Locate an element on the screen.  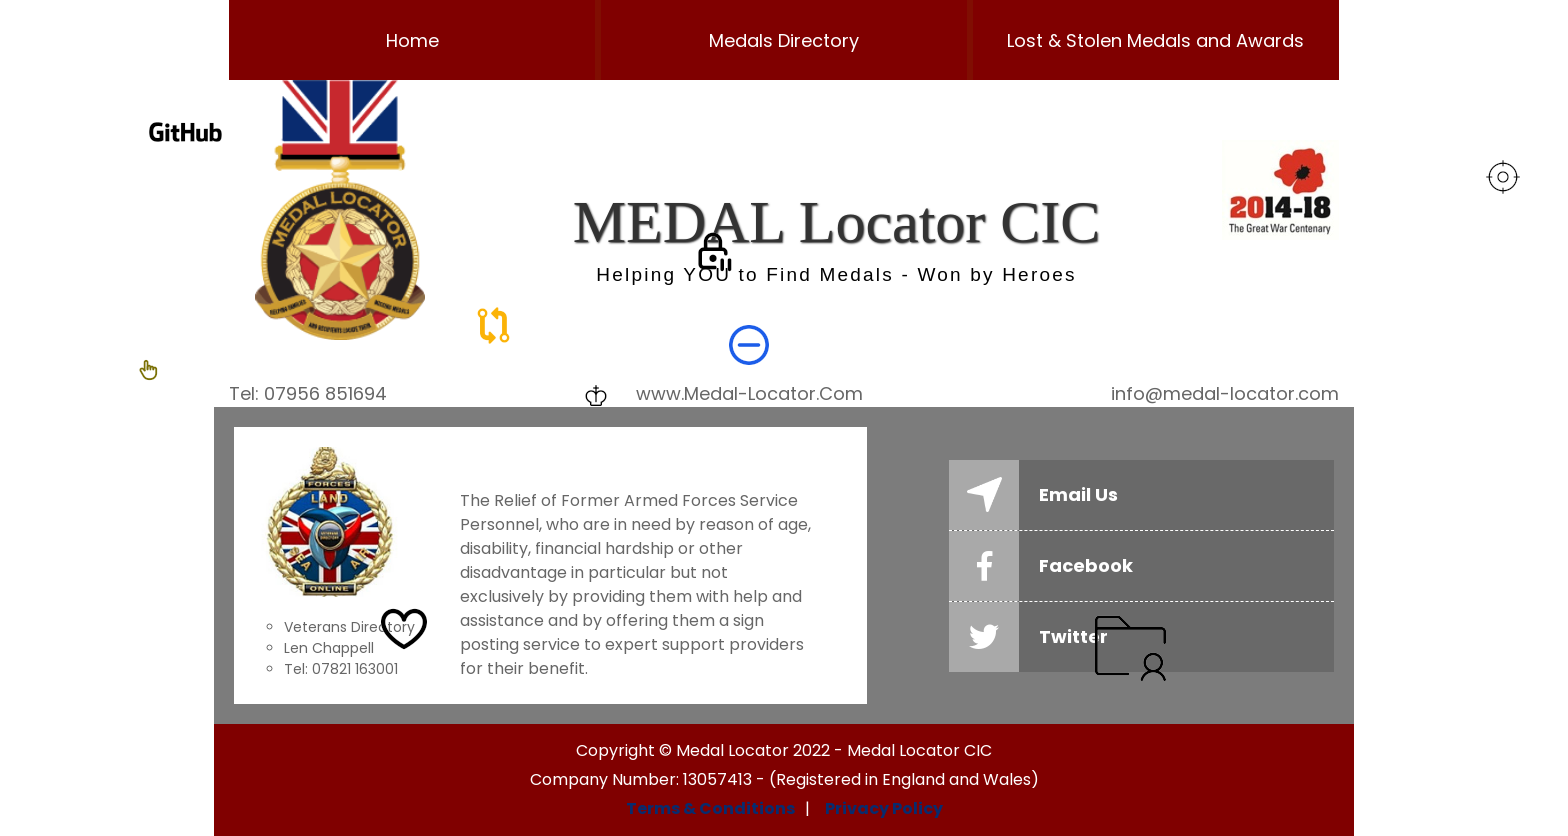
link to GitHub repository is located at coordinates (186, 132).